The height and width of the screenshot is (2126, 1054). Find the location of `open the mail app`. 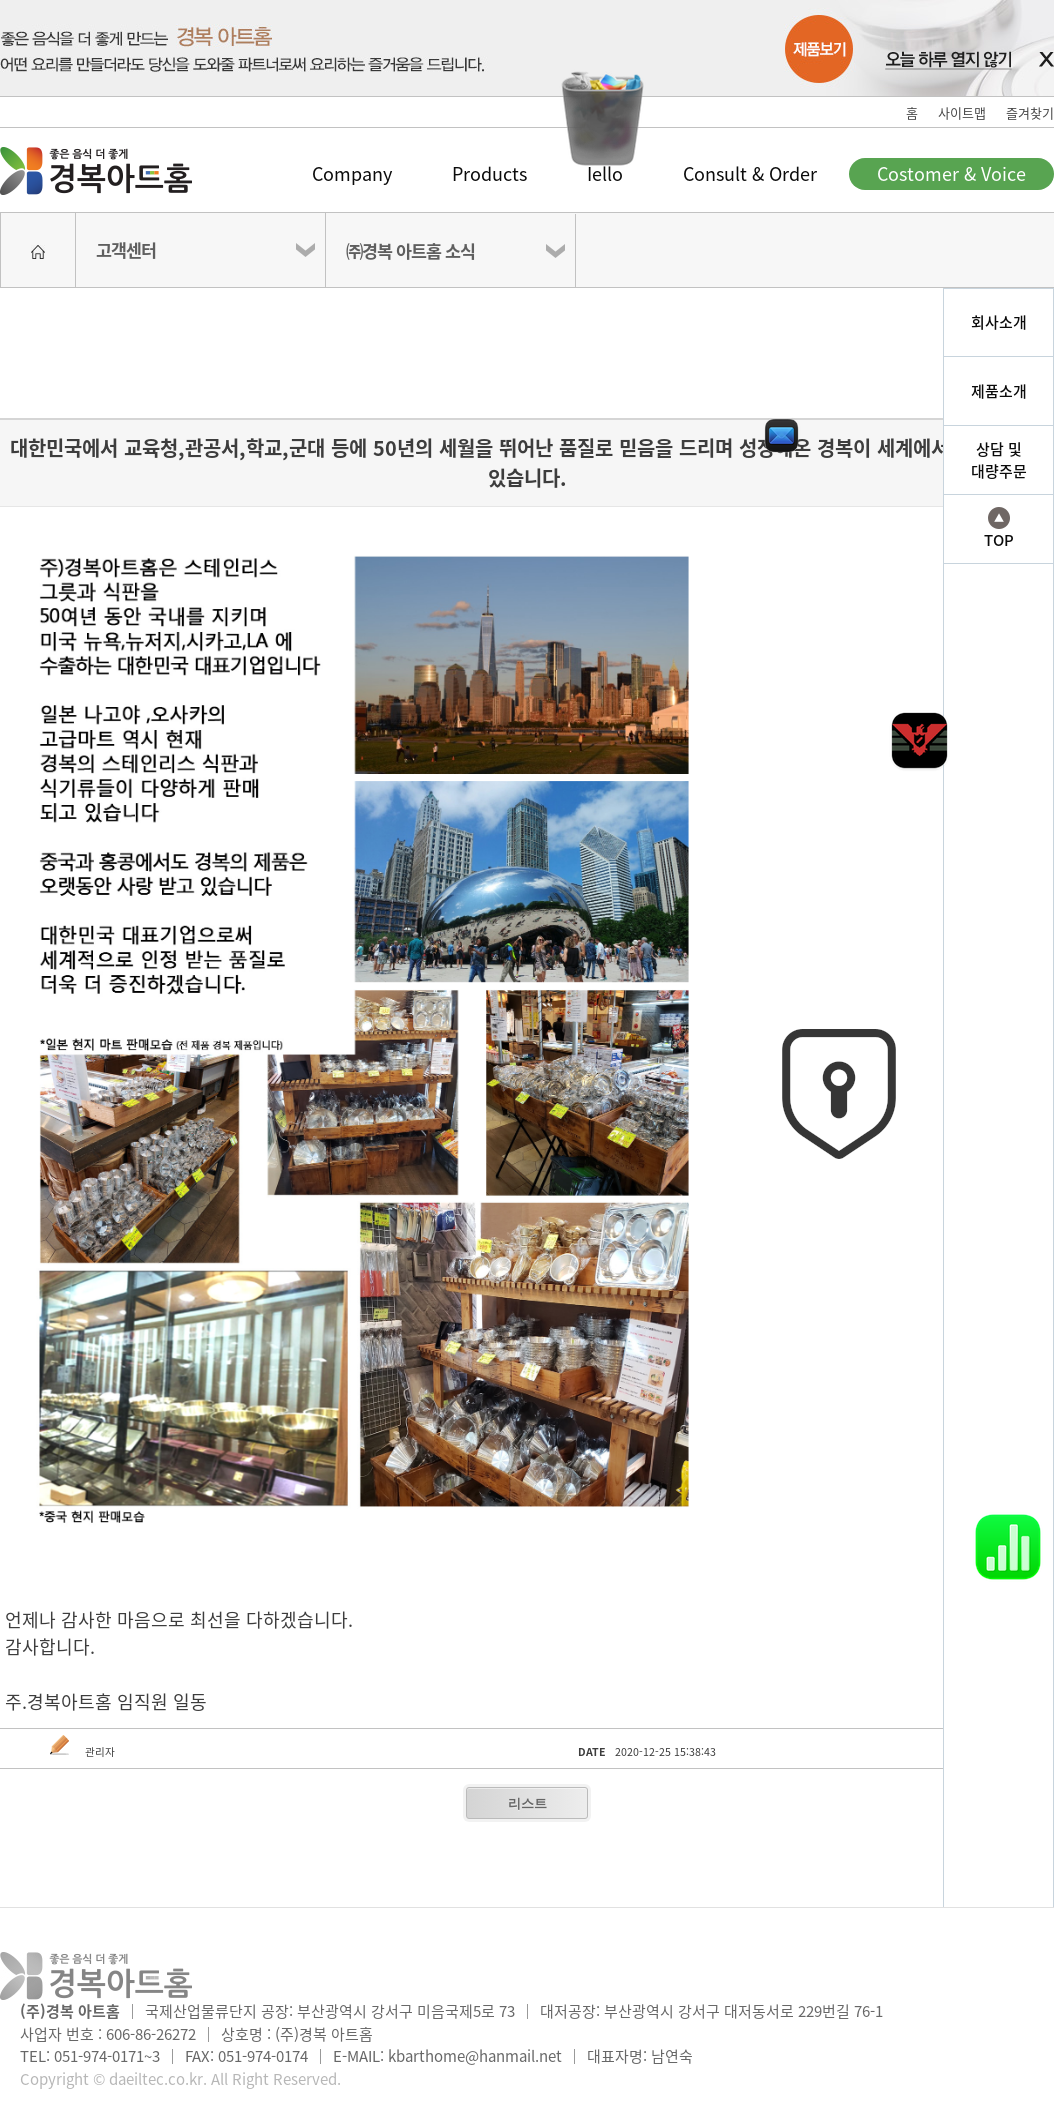

open the mail app is located at coordinates (781, 435).